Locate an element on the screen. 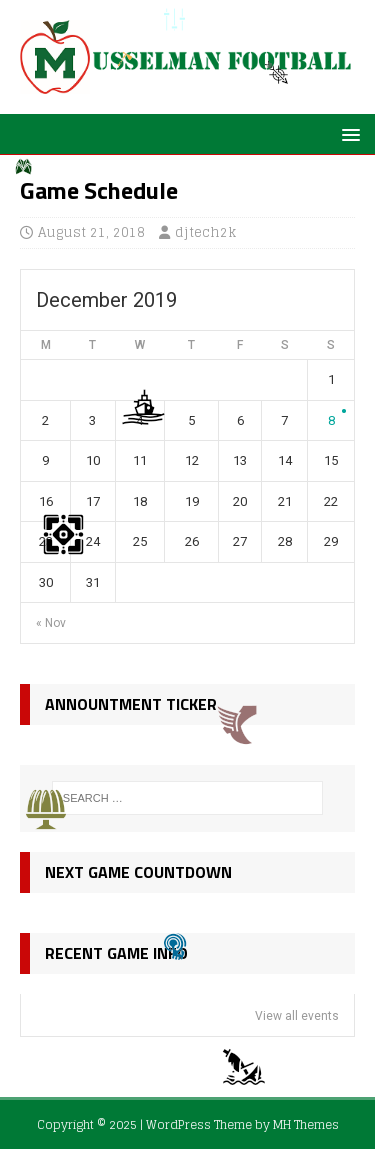 The height and width of the screenshot is (1149, 375). indicates a failed or crashed process is located at coordinates (244, 1064).